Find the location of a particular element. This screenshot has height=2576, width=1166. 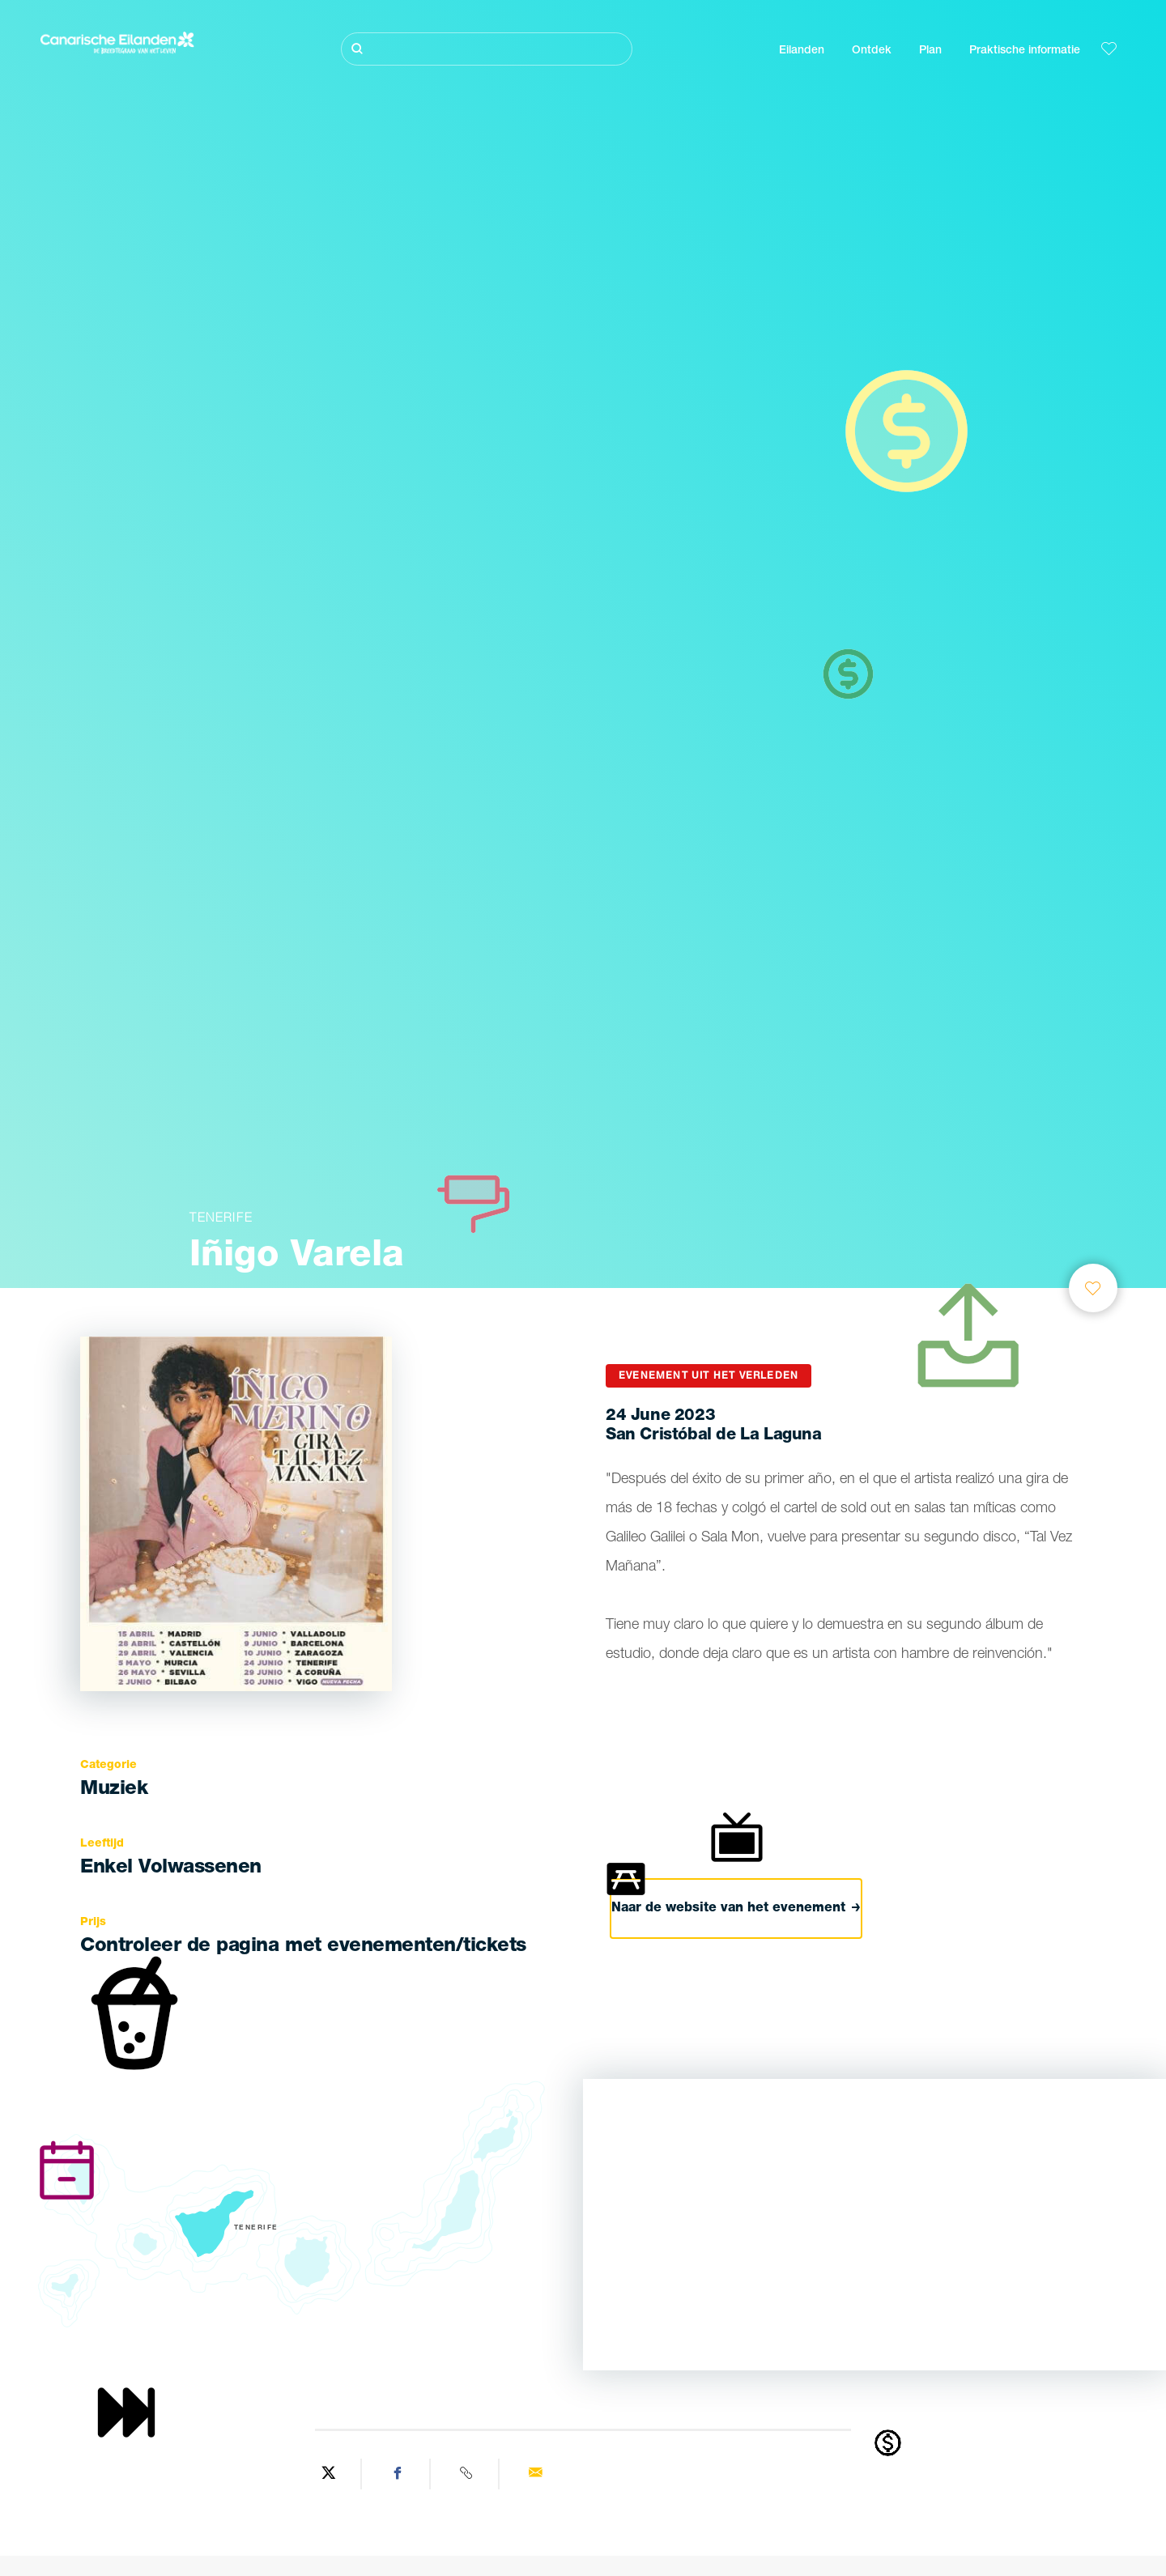

view account balance or financial summary is located at coordinates (906, 431).